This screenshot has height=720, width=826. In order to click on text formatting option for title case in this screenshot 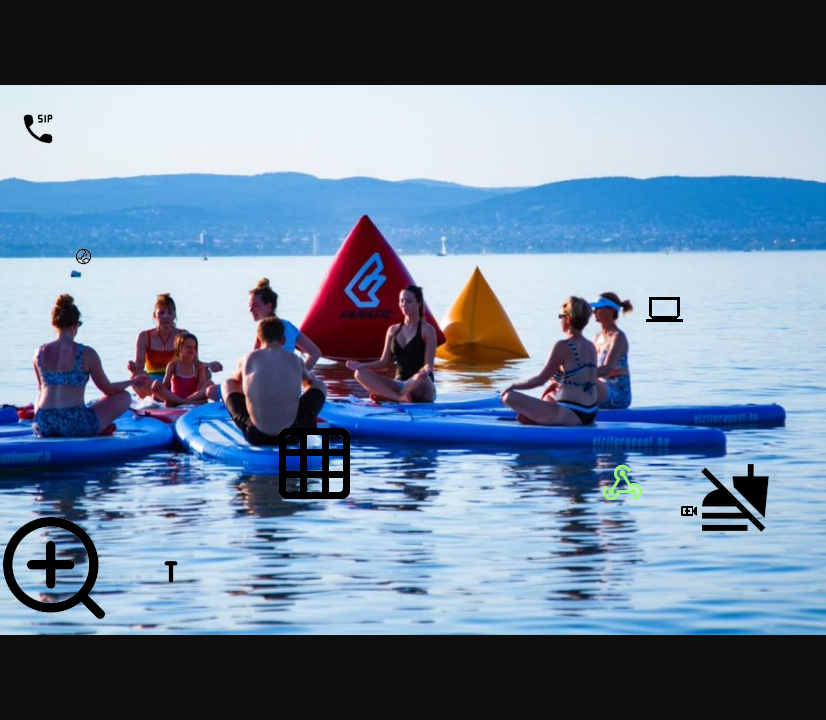, I will do `click(171, 572)`.